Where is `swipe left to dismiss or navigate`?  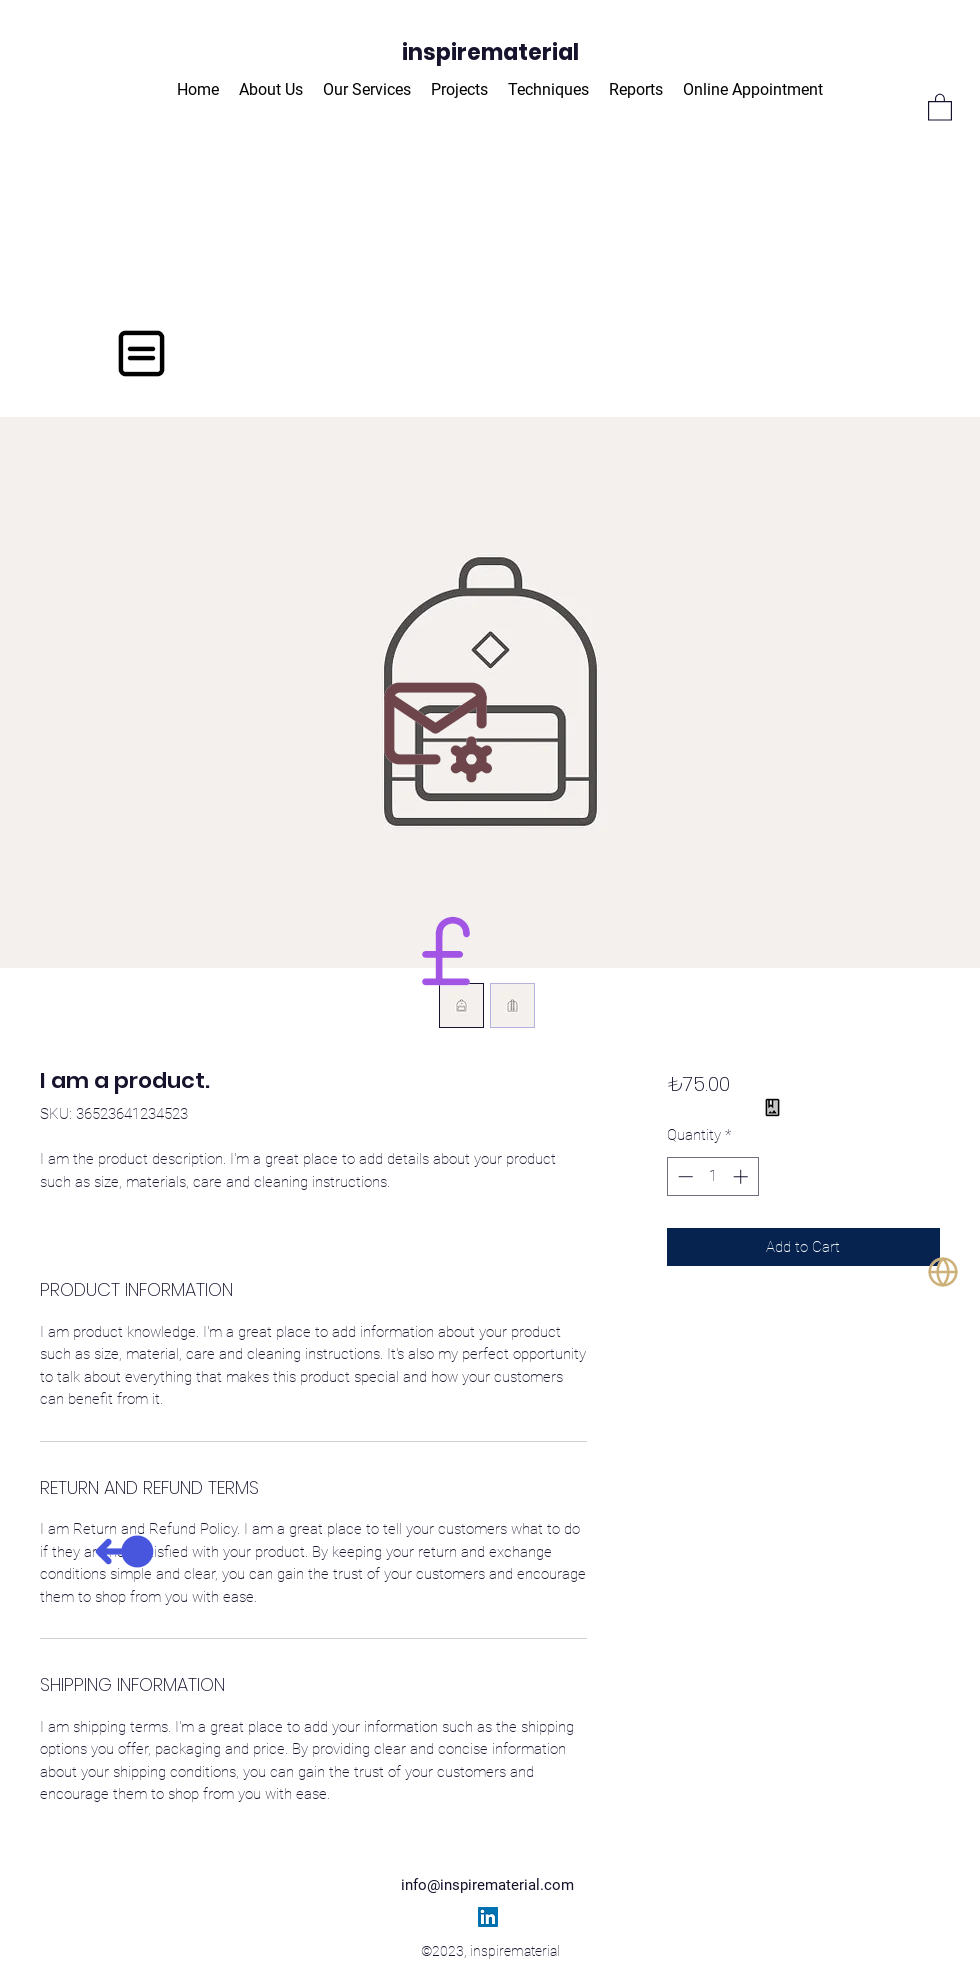
swipe left to dismiss or navigate is located at coordinates (124, 1551).